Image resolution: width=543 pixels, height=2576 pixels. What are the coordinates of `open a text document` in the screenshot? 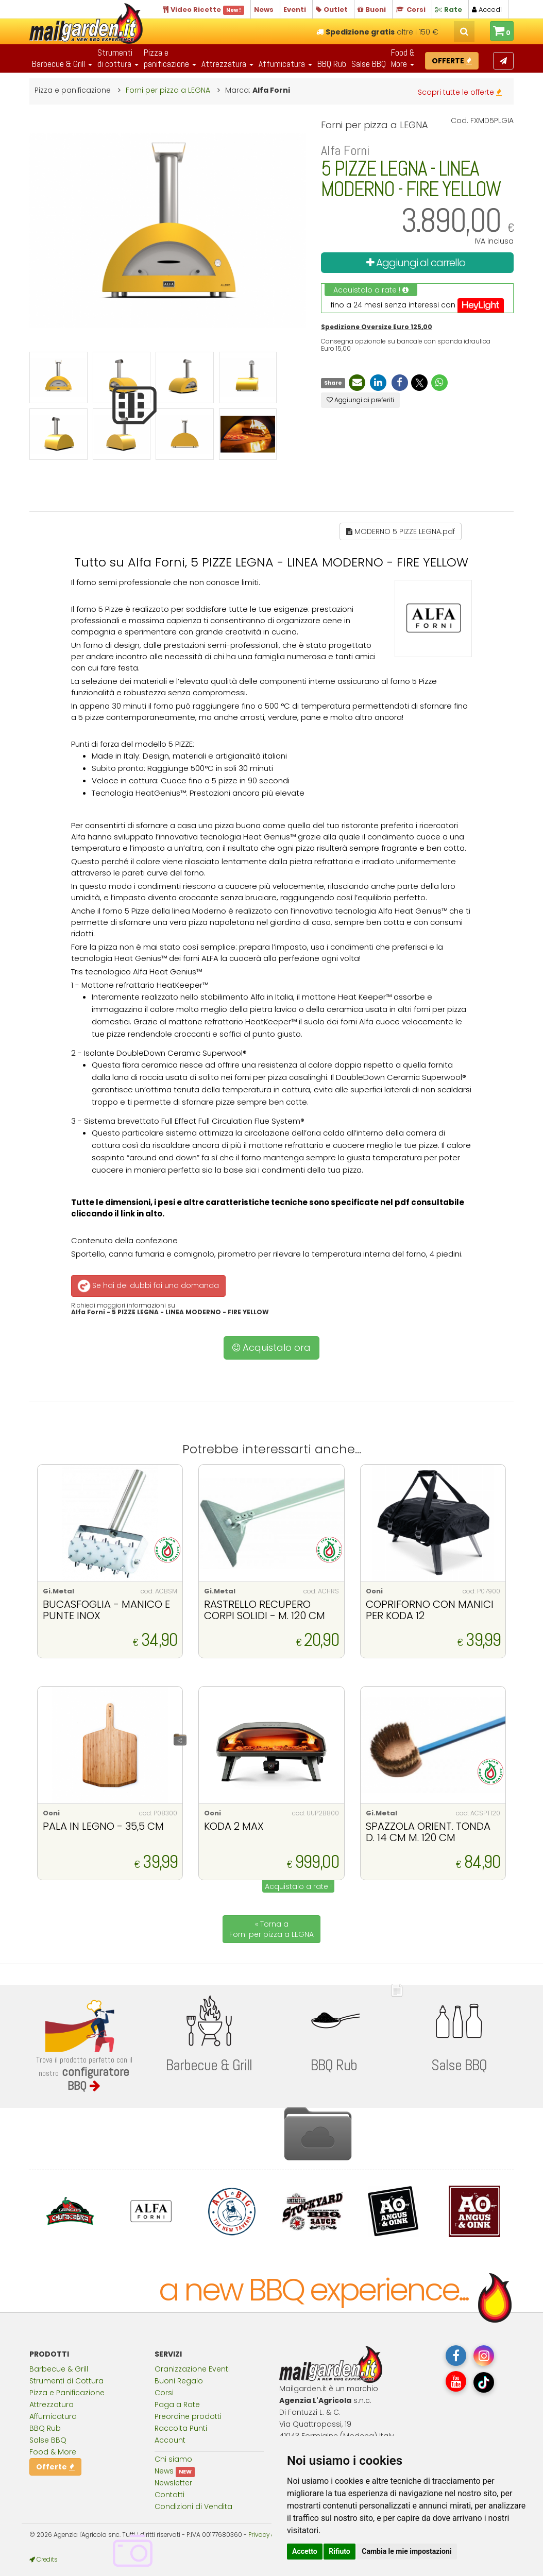 It's located at (397, 1990).